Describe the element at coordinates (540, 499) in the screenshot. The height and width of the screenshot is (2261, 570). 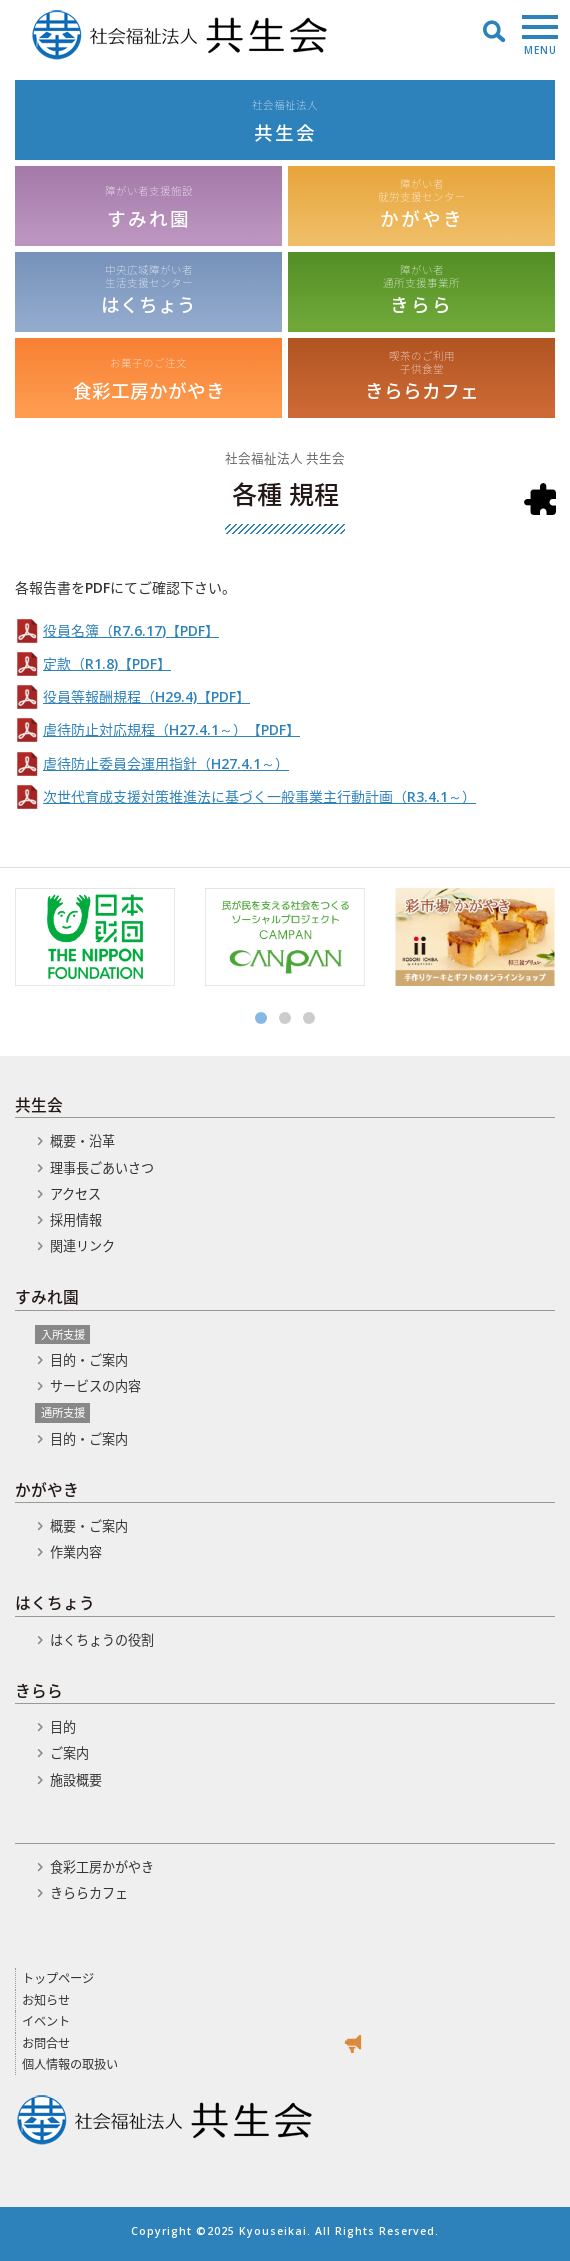
I see `manage plugins or extensions` at that location.